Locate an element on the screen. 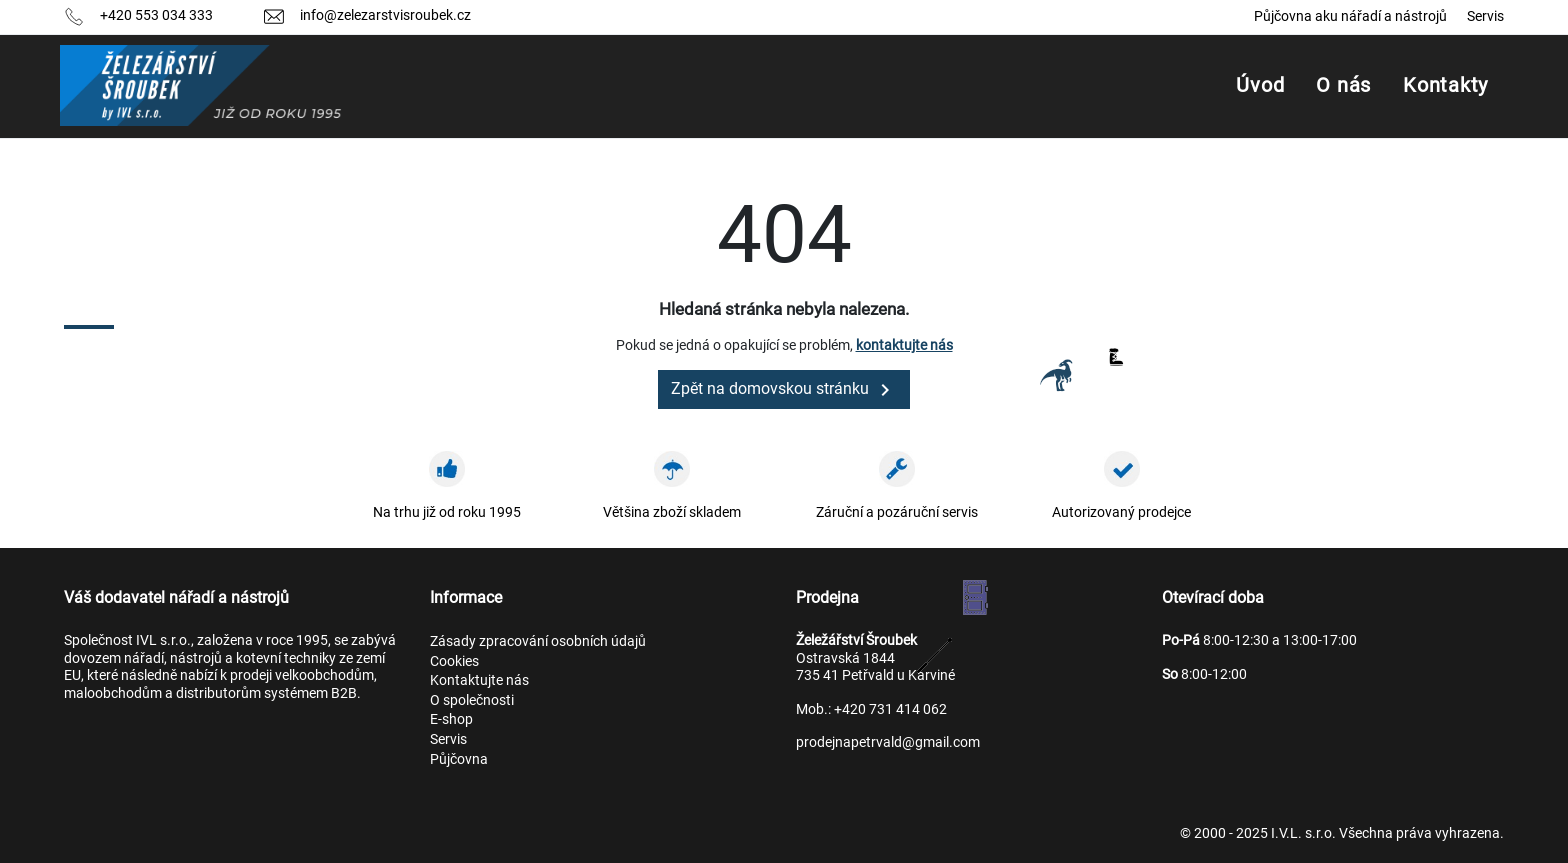 The width and height of the screenshot is (1568, 863). select winter boot equipment is located at coordinates (1116, 357).